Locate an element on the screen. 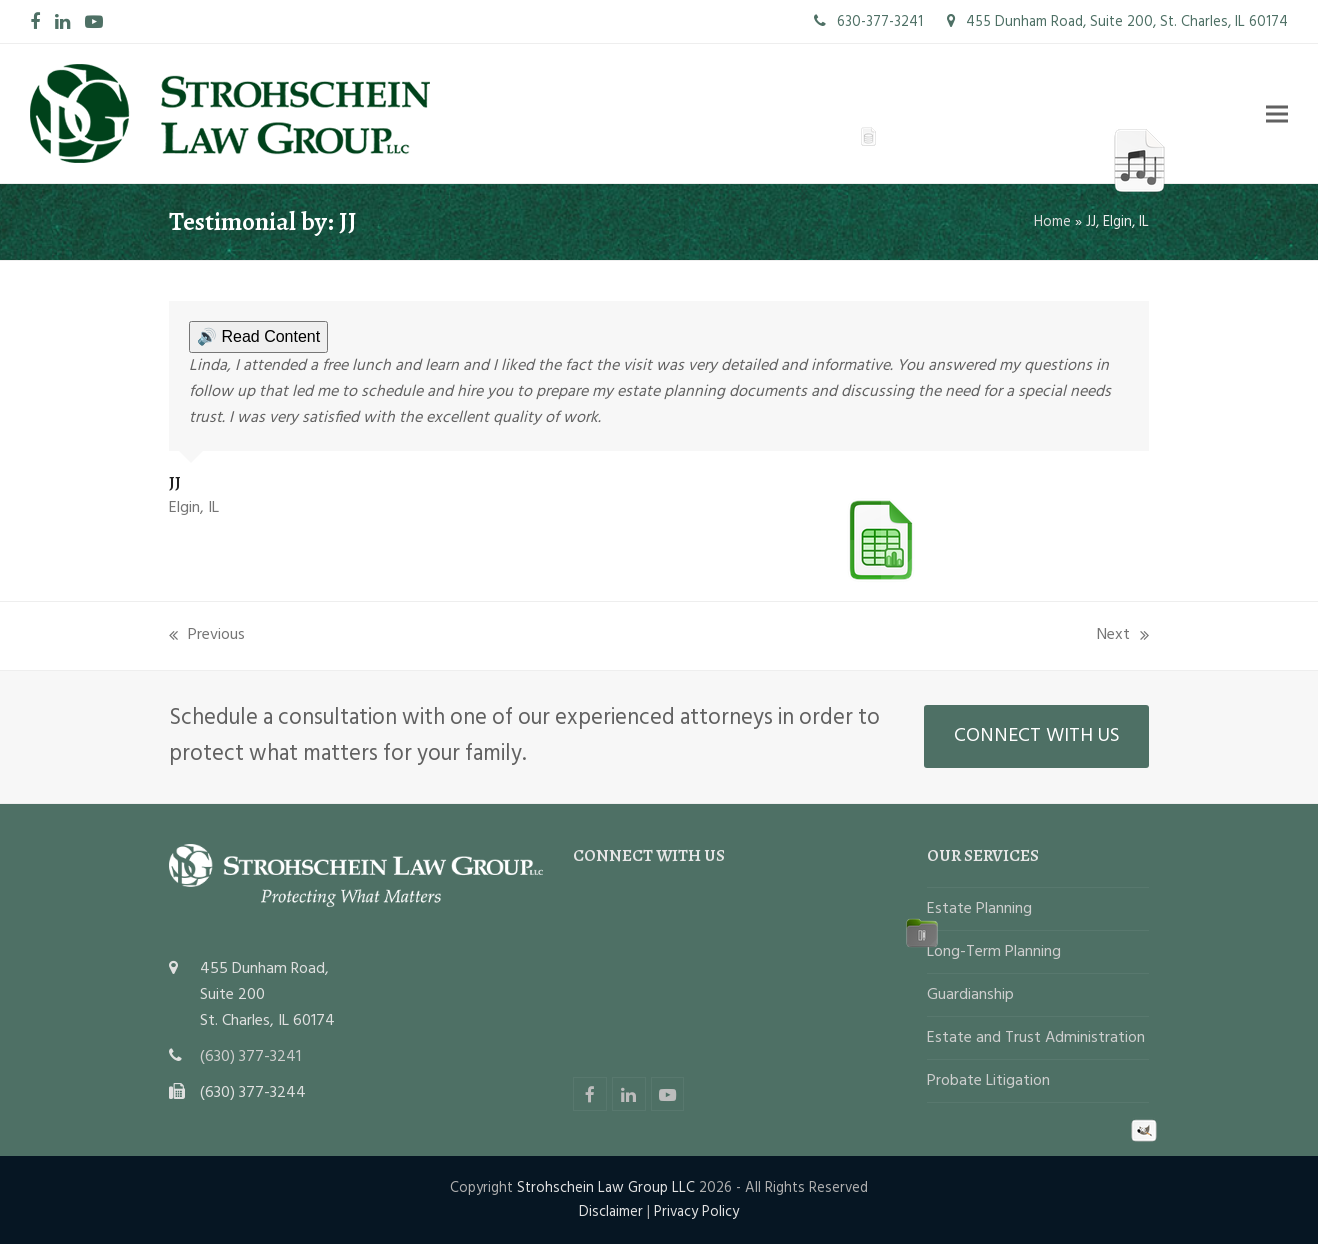 This screenshot has height=1244, width=1318. access your templates folder is located at coordinates (922, 933).